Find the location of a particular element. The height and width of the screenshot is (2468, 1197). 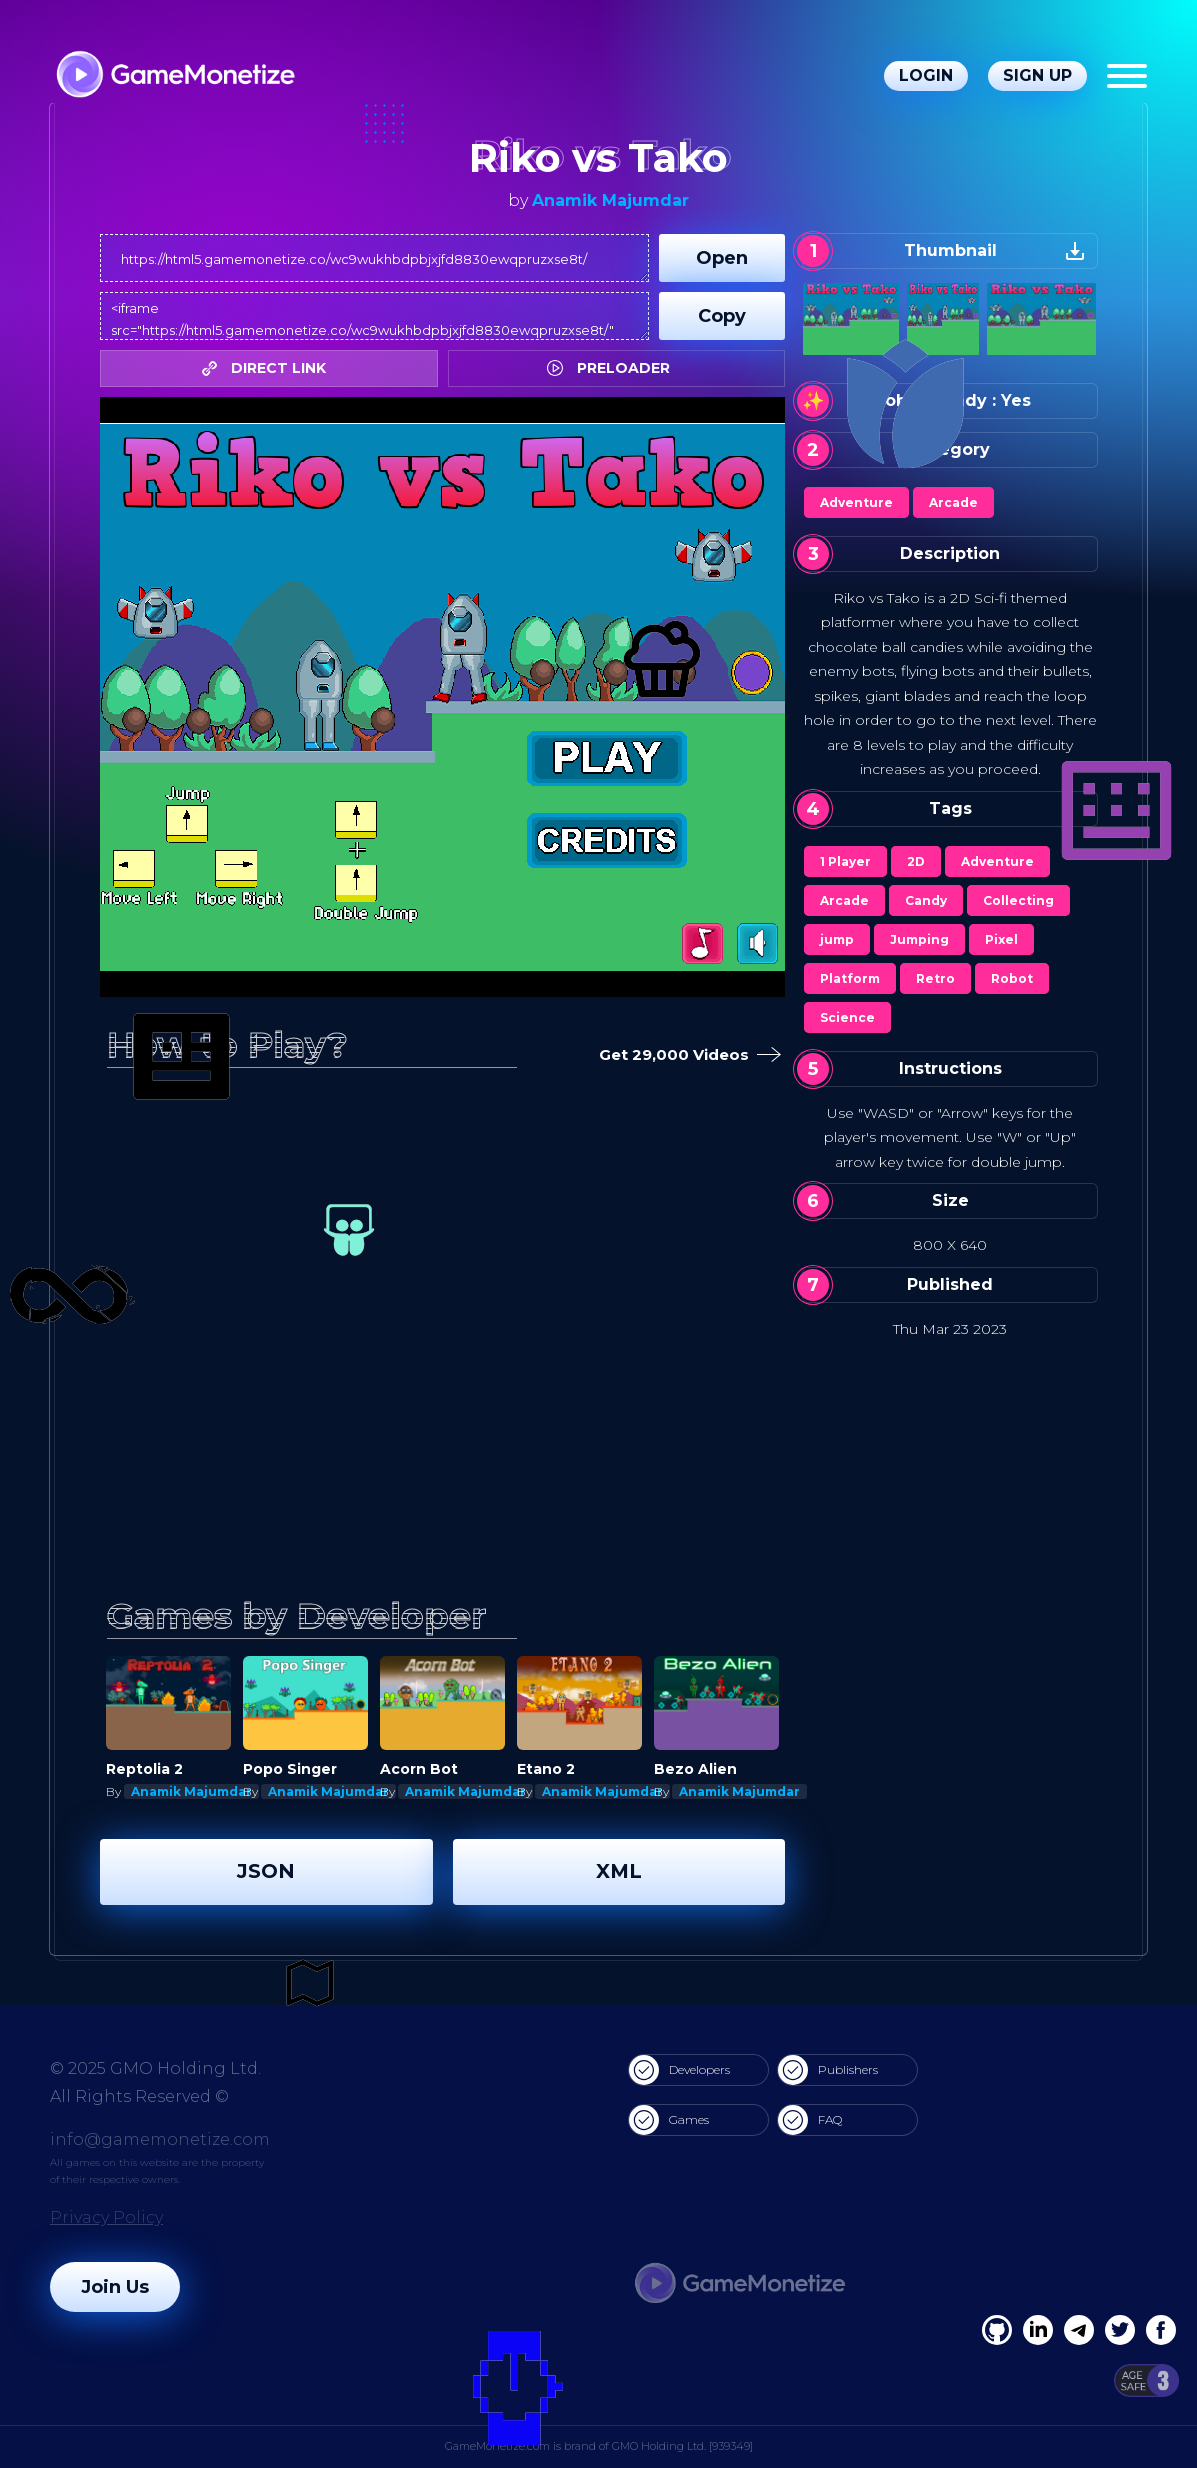

access nature or garden-related features is located at coordinates (905, 403).